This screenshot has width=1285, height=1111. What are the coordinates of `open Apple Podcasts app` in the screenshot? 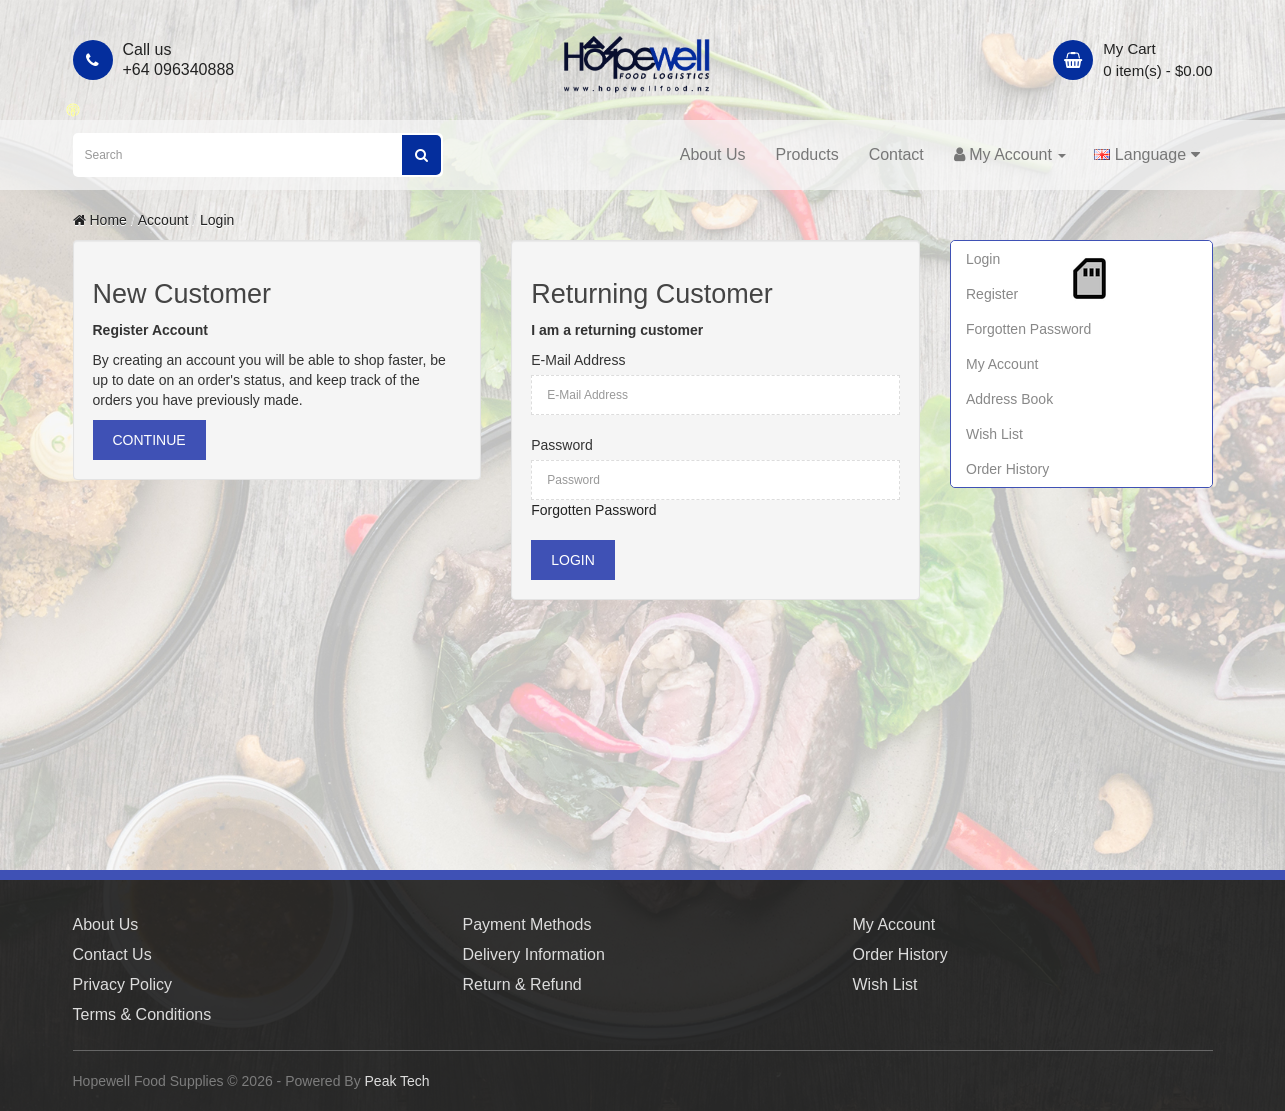 It's located at (73, 110).